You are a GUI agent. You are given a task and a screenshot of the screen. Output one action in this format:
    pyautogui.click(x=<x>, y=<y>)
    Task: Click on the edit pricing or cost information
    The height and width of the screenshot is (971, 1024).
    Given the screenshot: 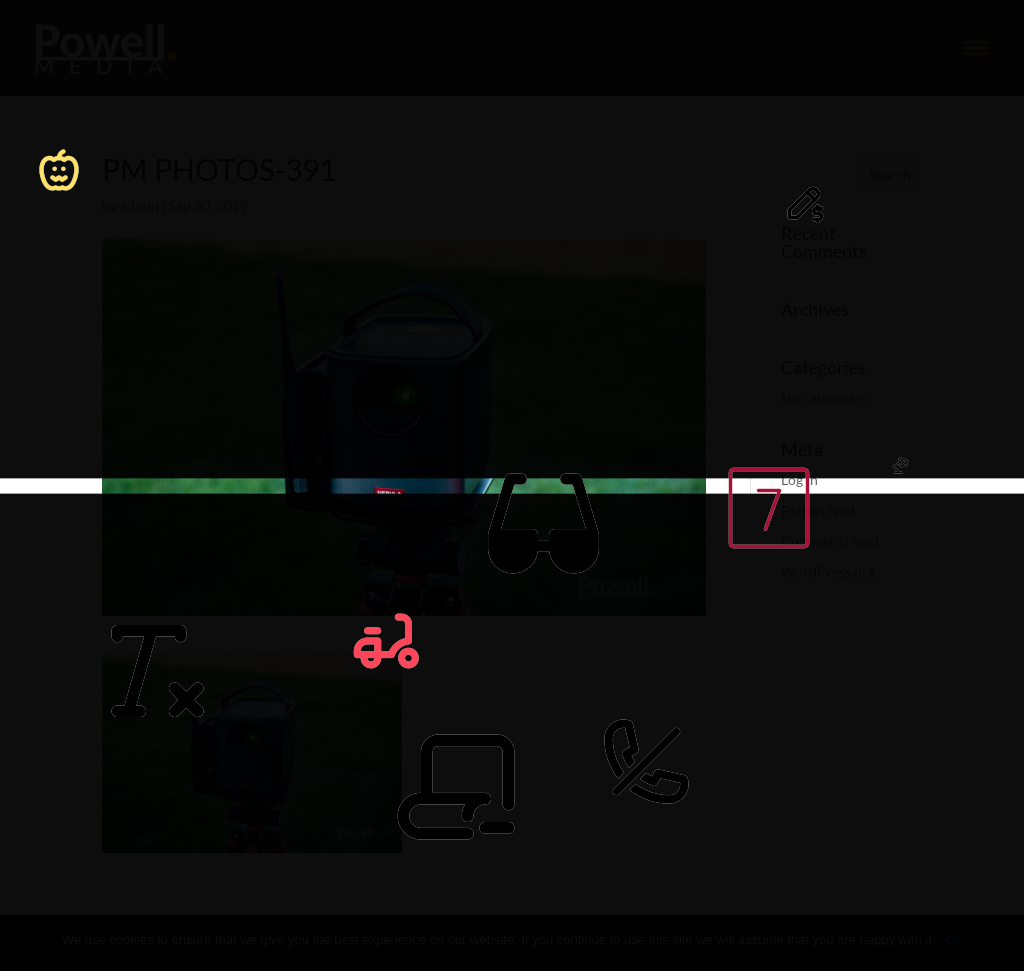 What is the action you would take?
    pyautogui.click(x=804, y=202)
    